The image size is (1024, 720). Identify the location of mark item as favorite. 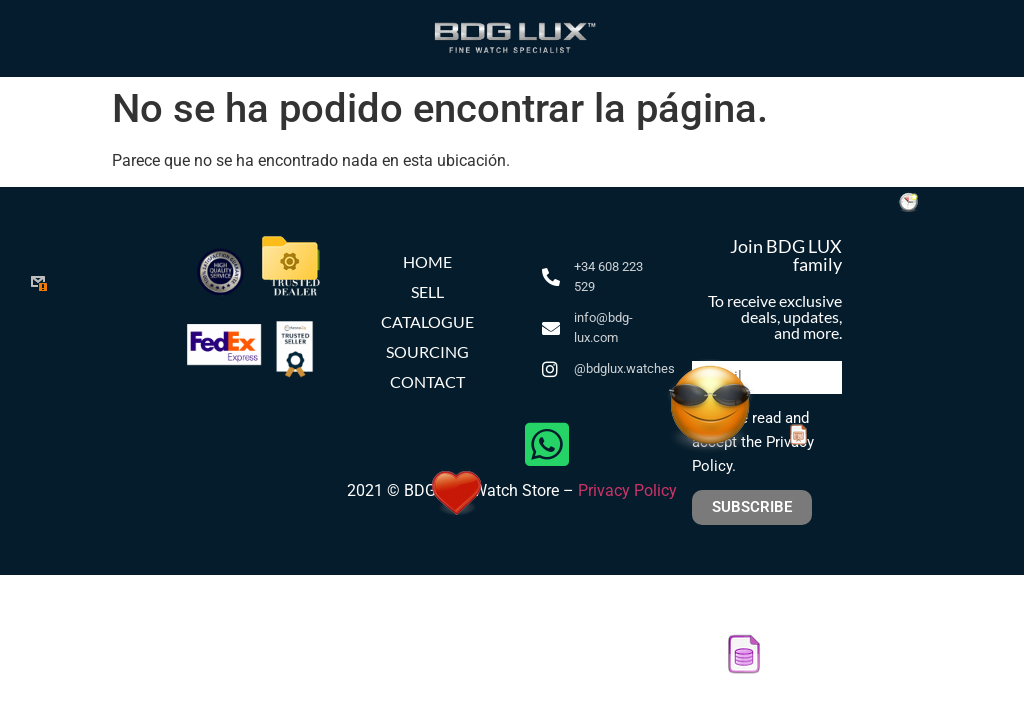
(456, 493).